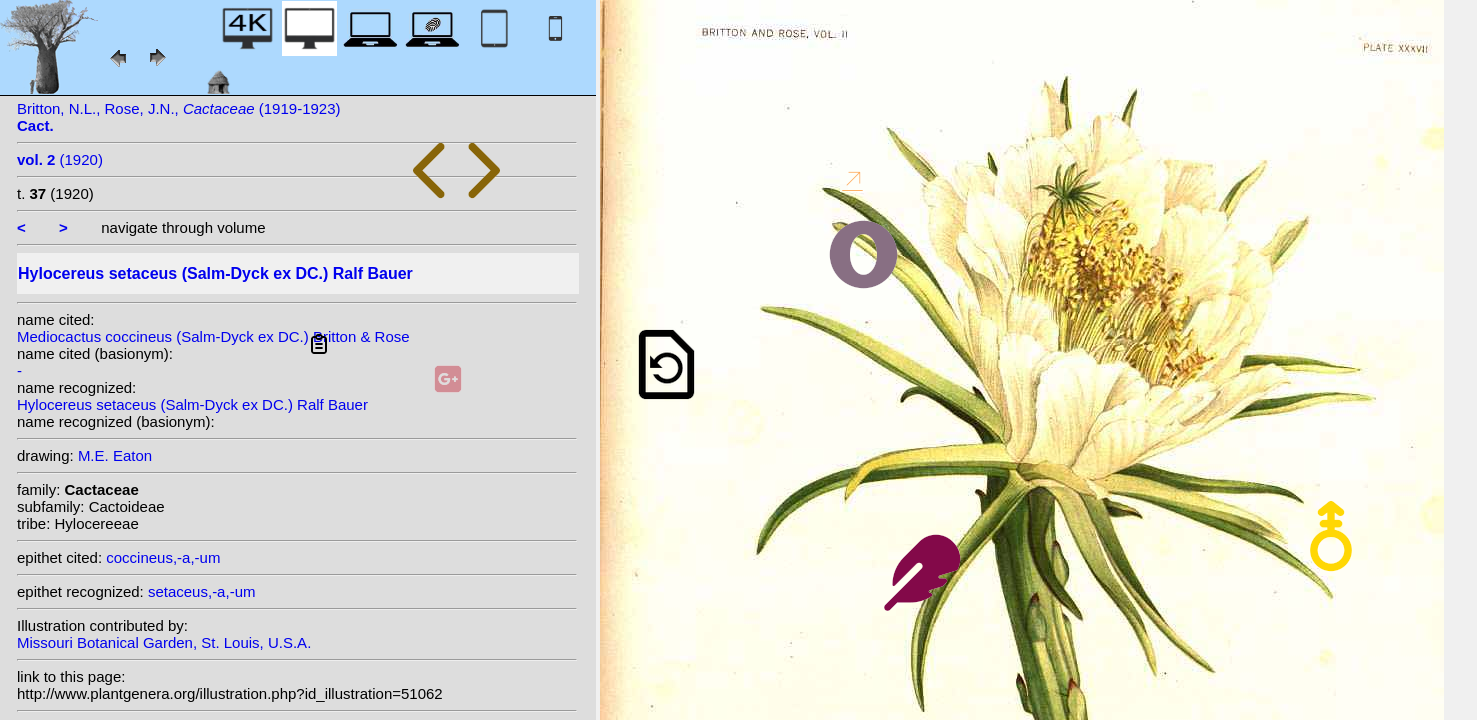 The width and height of the screenshot is (1477, 720). I want to click on indicates male with upward stroke gender symbol, so click(1331, 537).